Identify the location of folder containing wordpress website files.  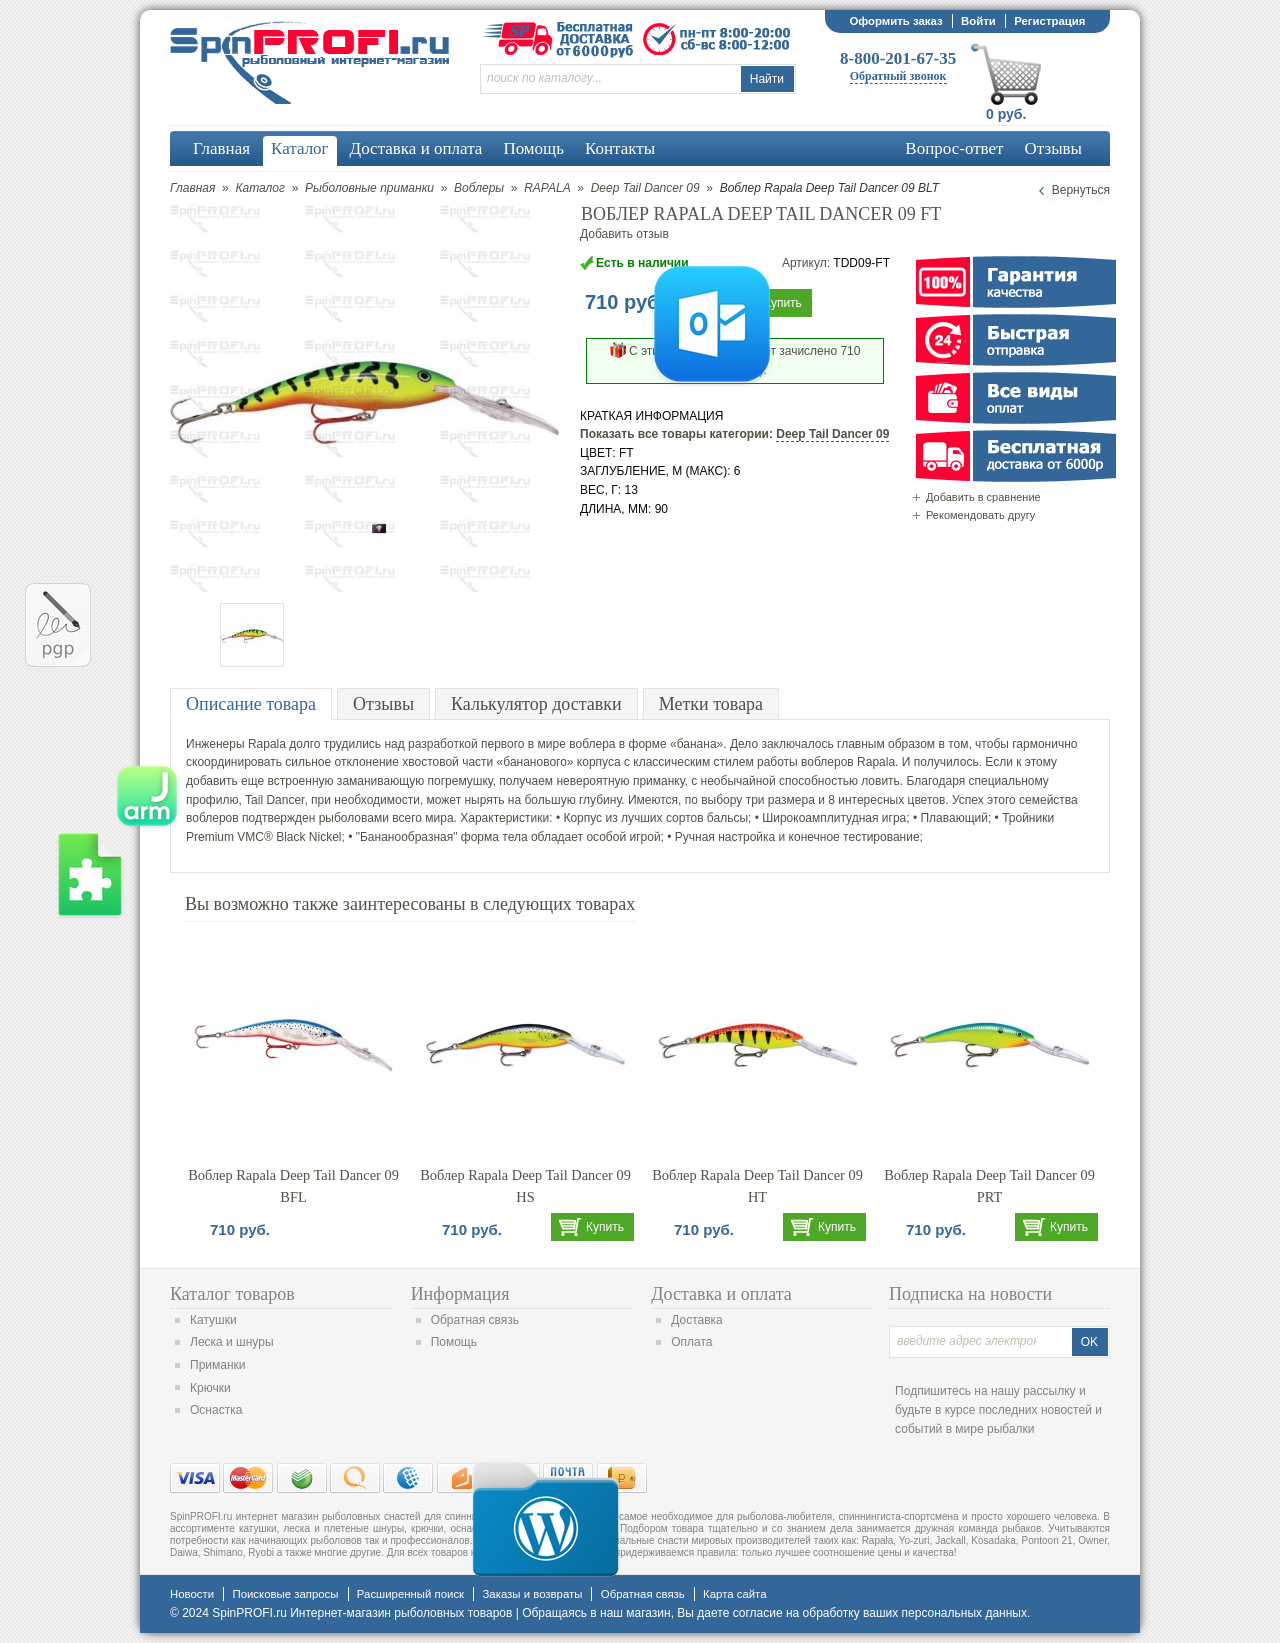
(545, 1523).